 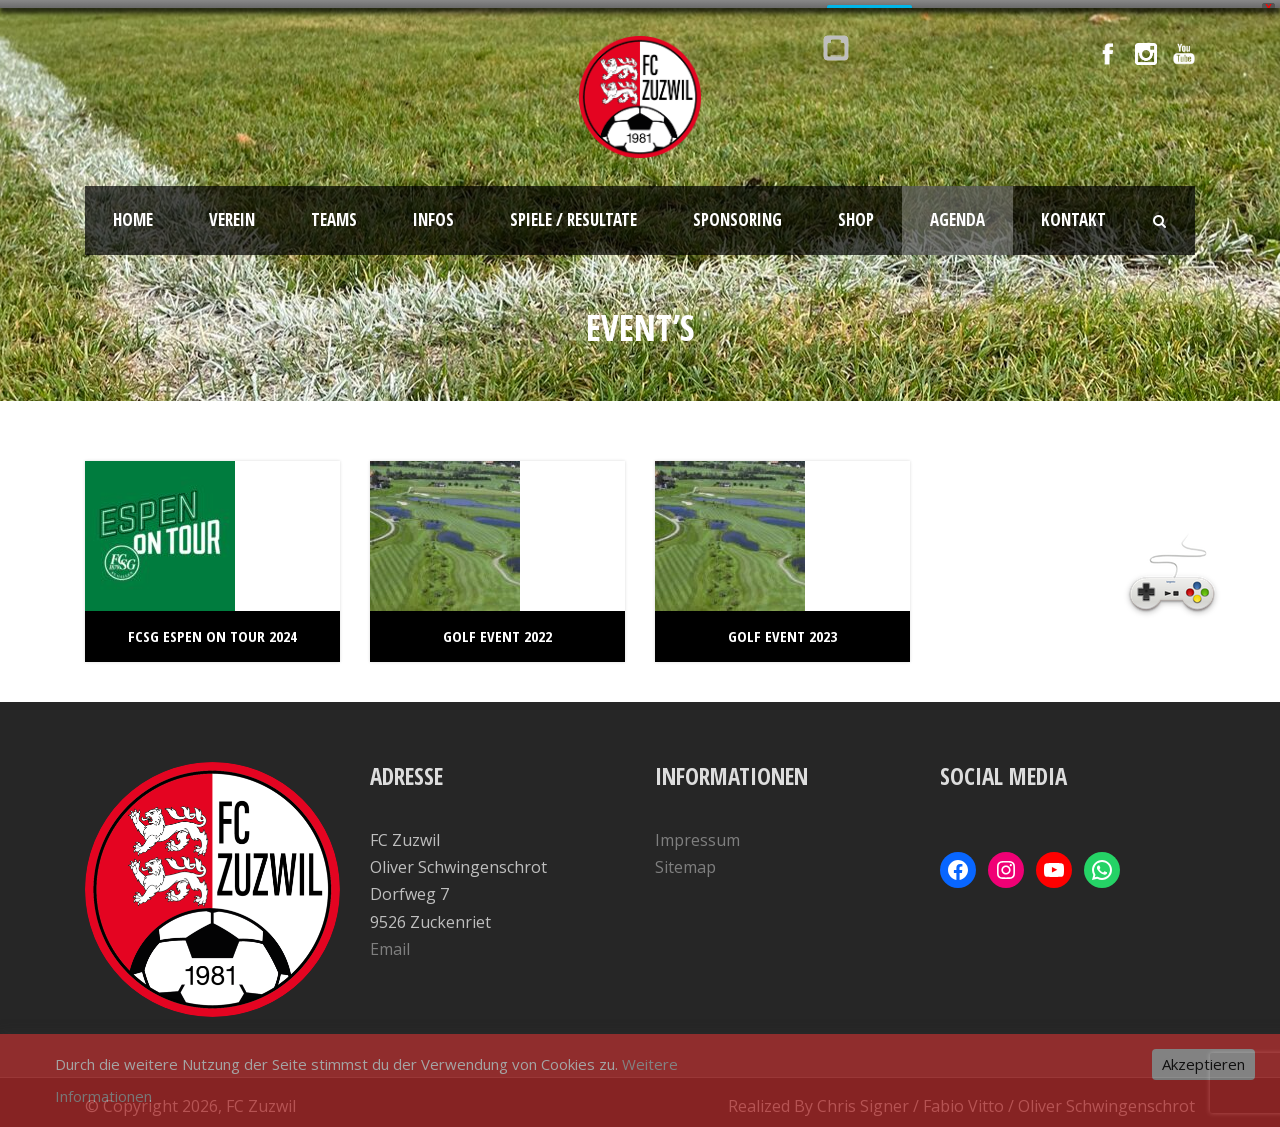 What do you see at coordinates (1172, 575) in the screenshot?
I see `configure gaming controller settings` at bounding box center [1172, 575].